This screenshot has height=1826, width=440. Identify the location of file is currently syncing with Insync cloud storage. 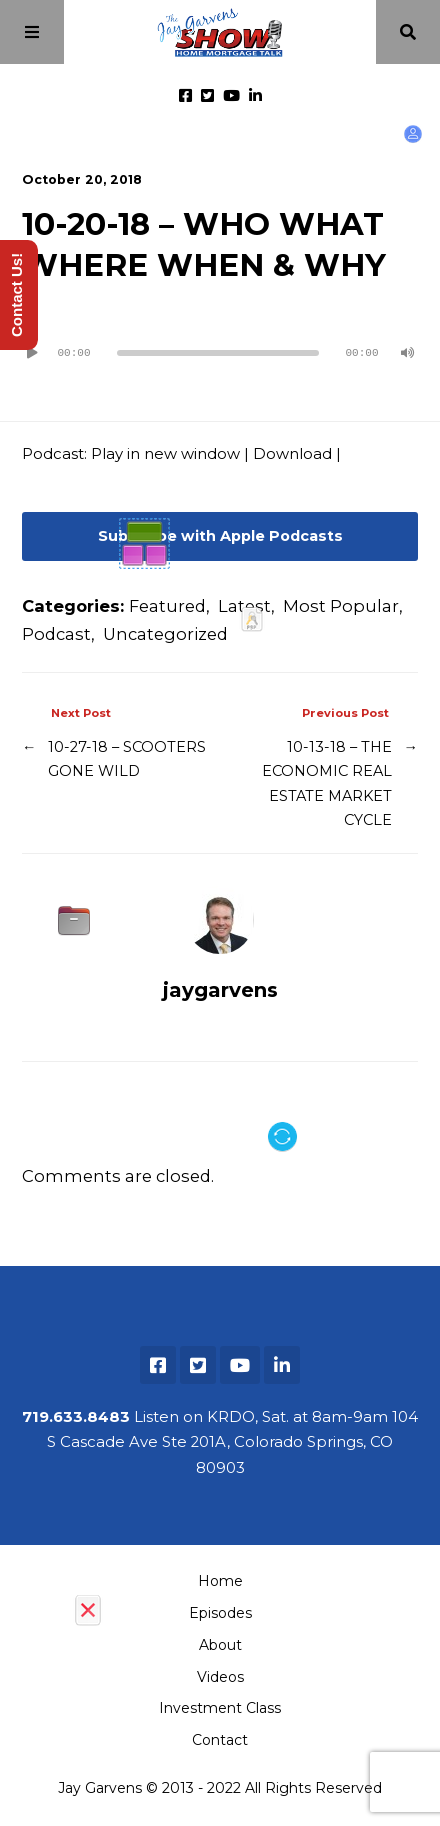
(282, 1136).